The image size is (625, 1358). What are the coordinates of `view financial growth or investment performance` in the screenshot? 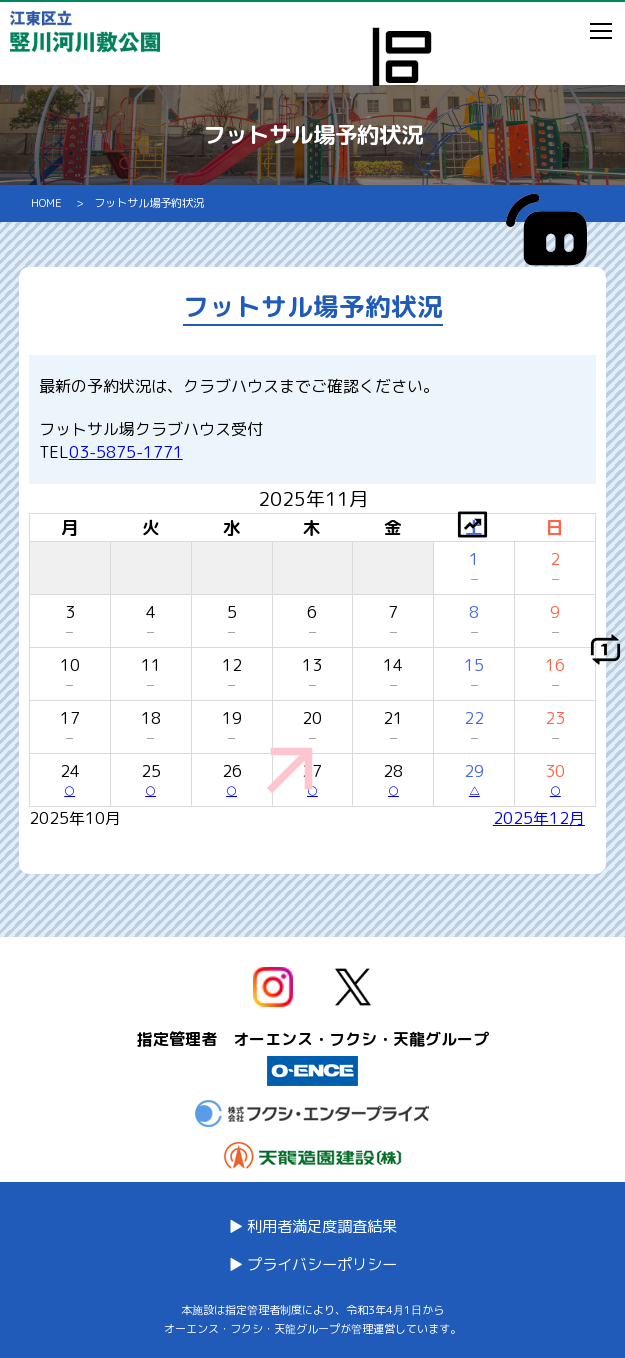 It's located at (472, 524).